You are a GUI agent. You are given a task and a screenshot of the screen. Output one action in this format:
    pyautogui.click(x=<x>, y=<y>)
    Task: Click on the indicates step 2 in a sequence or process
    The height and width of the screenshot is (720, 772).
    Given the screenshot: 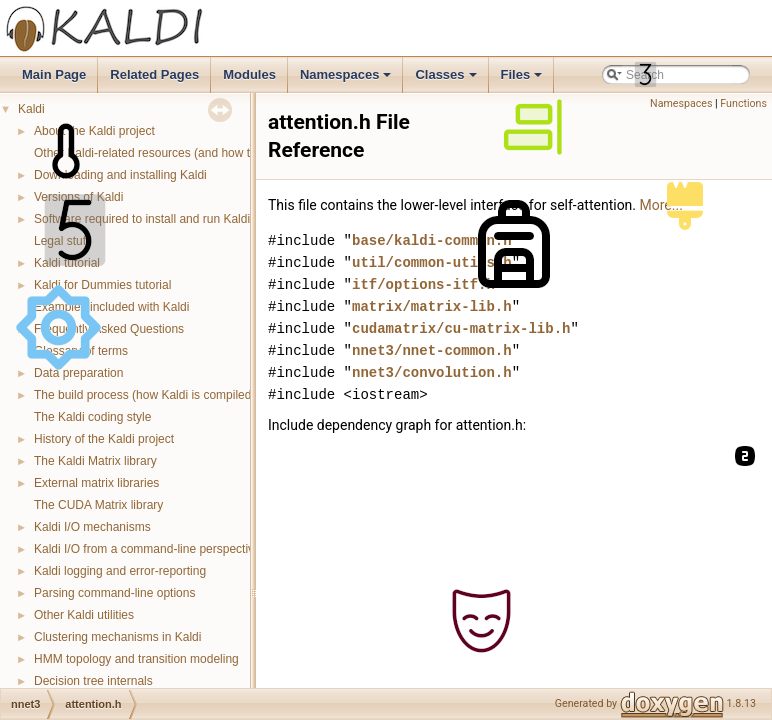 What is the action you would take?
    pyautogui.click(x=745, y=456)
    